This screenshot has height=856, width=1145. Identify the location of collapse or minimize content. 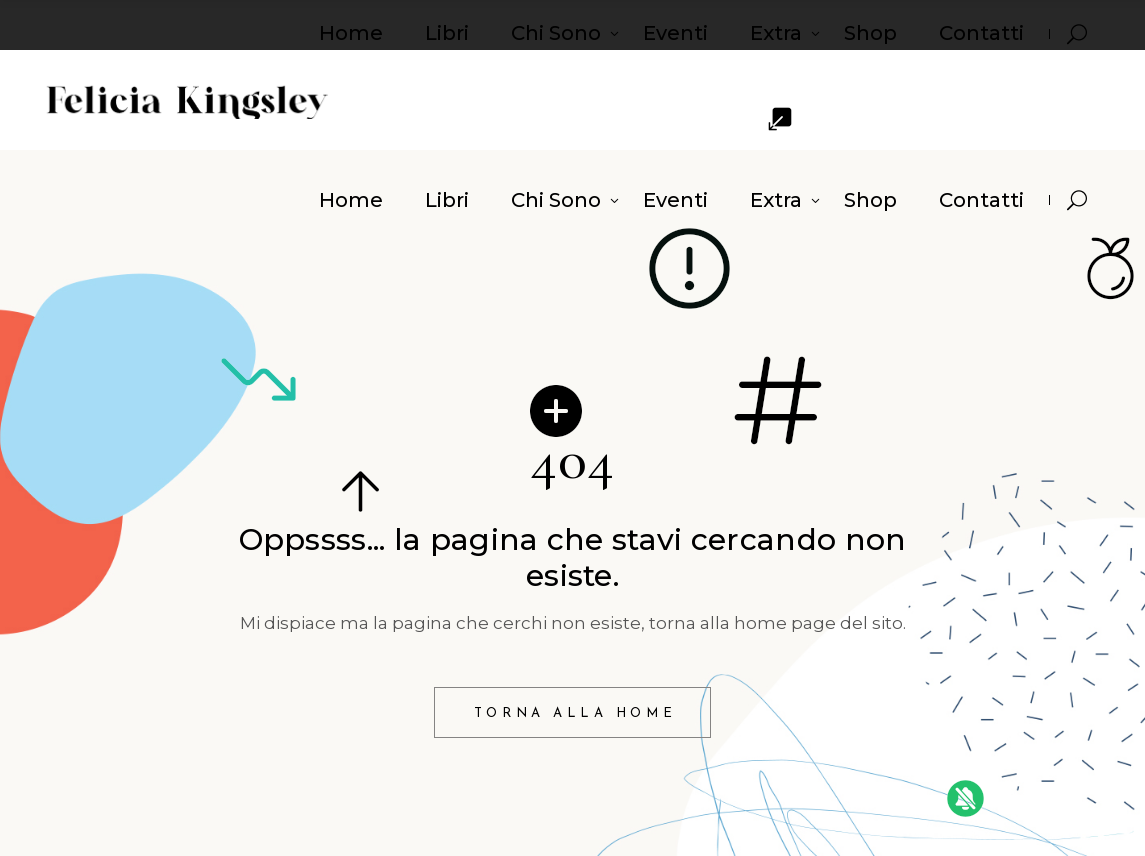
(780, 119).